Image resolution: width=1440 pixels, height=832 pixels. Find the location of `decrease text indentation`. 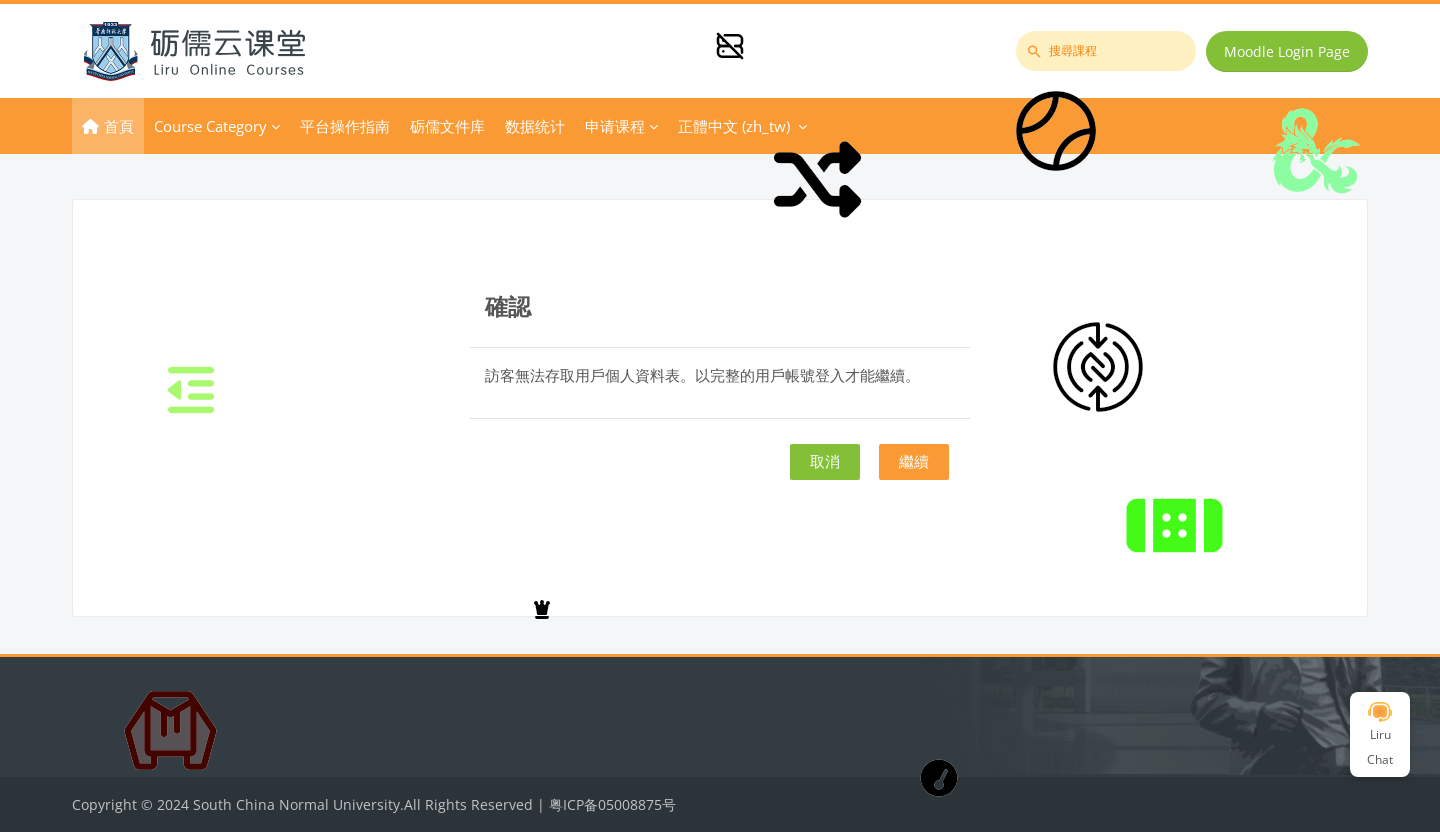

decrease text indentation is located at coordinates (191, 390).